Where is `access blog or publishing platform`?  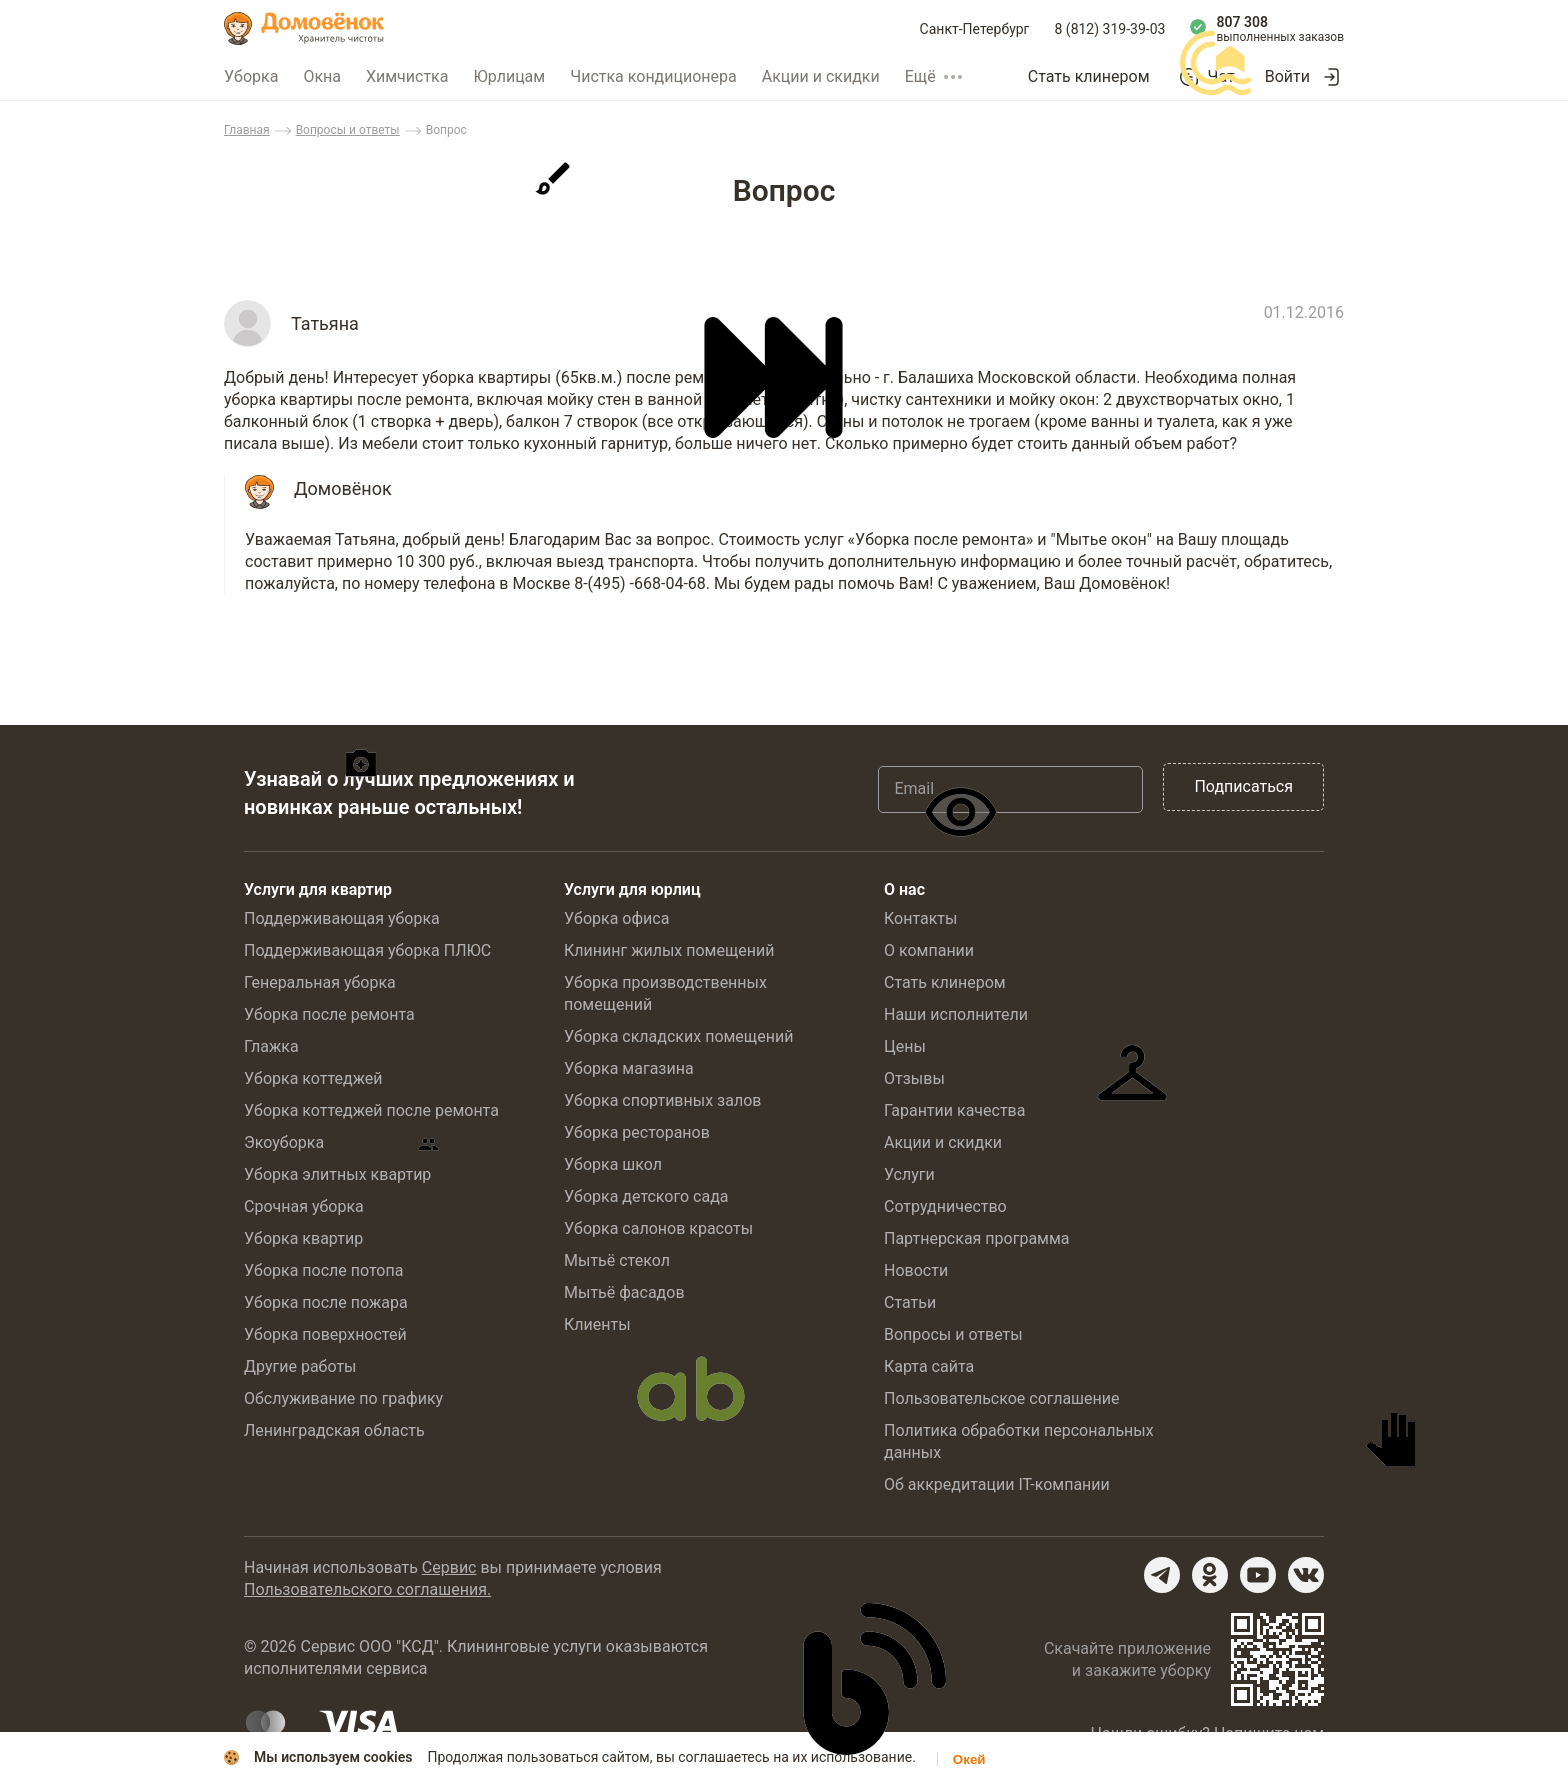
access blog or publishing platform is located at coordinates (870, 1679).